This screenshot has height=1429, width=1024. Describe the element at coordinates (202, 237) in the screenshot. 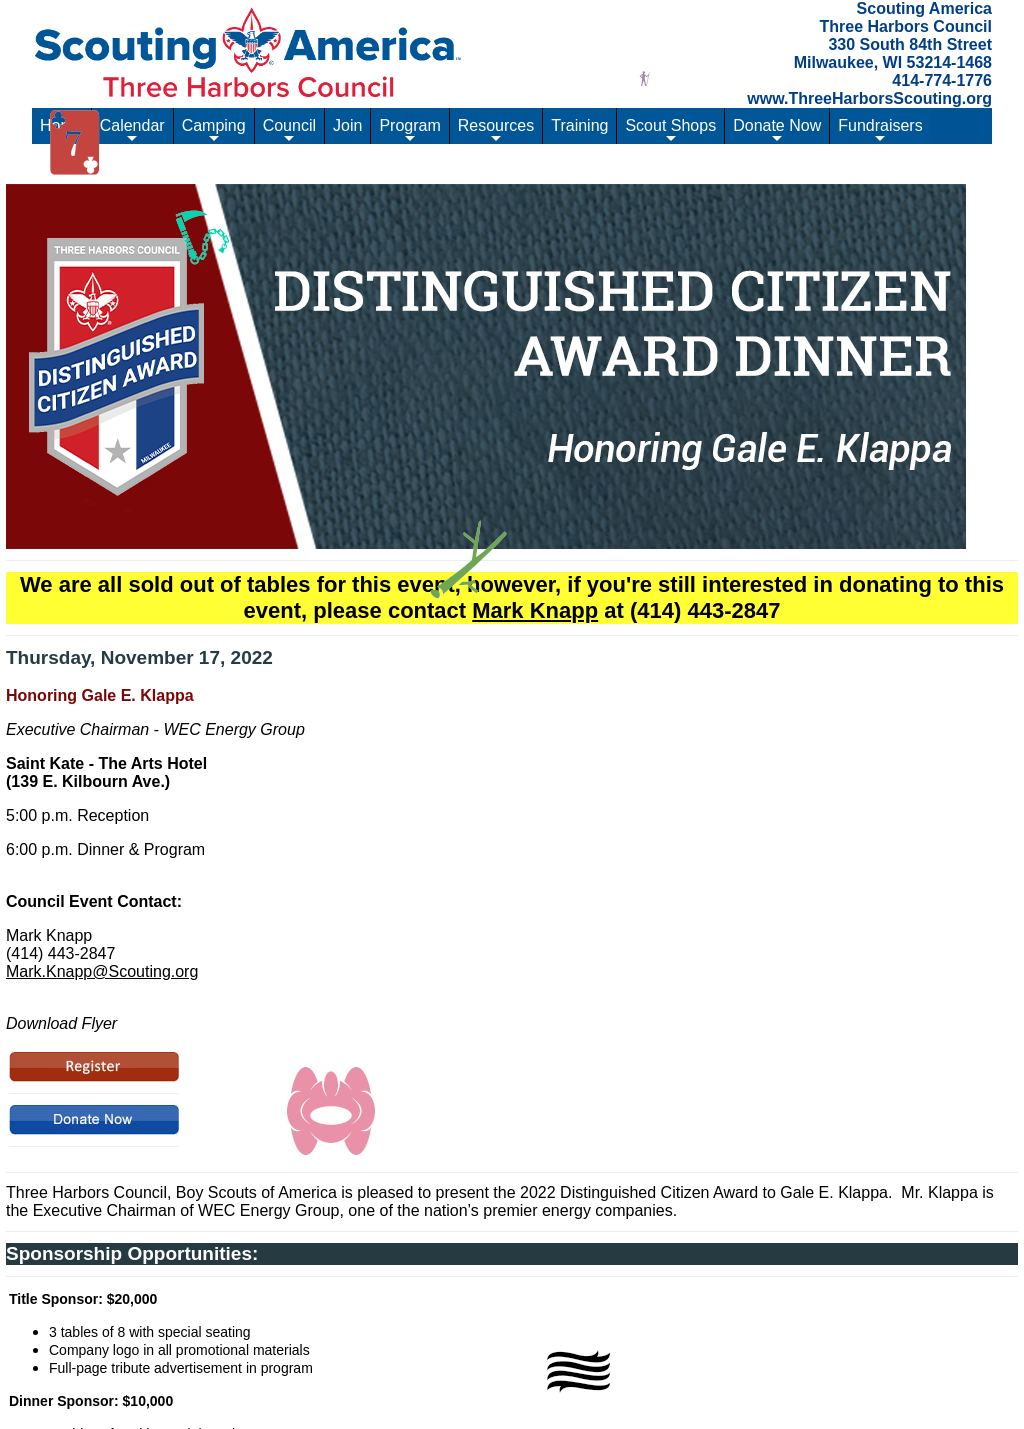

I see `select kusarigama weapon in game inventory` at that location.